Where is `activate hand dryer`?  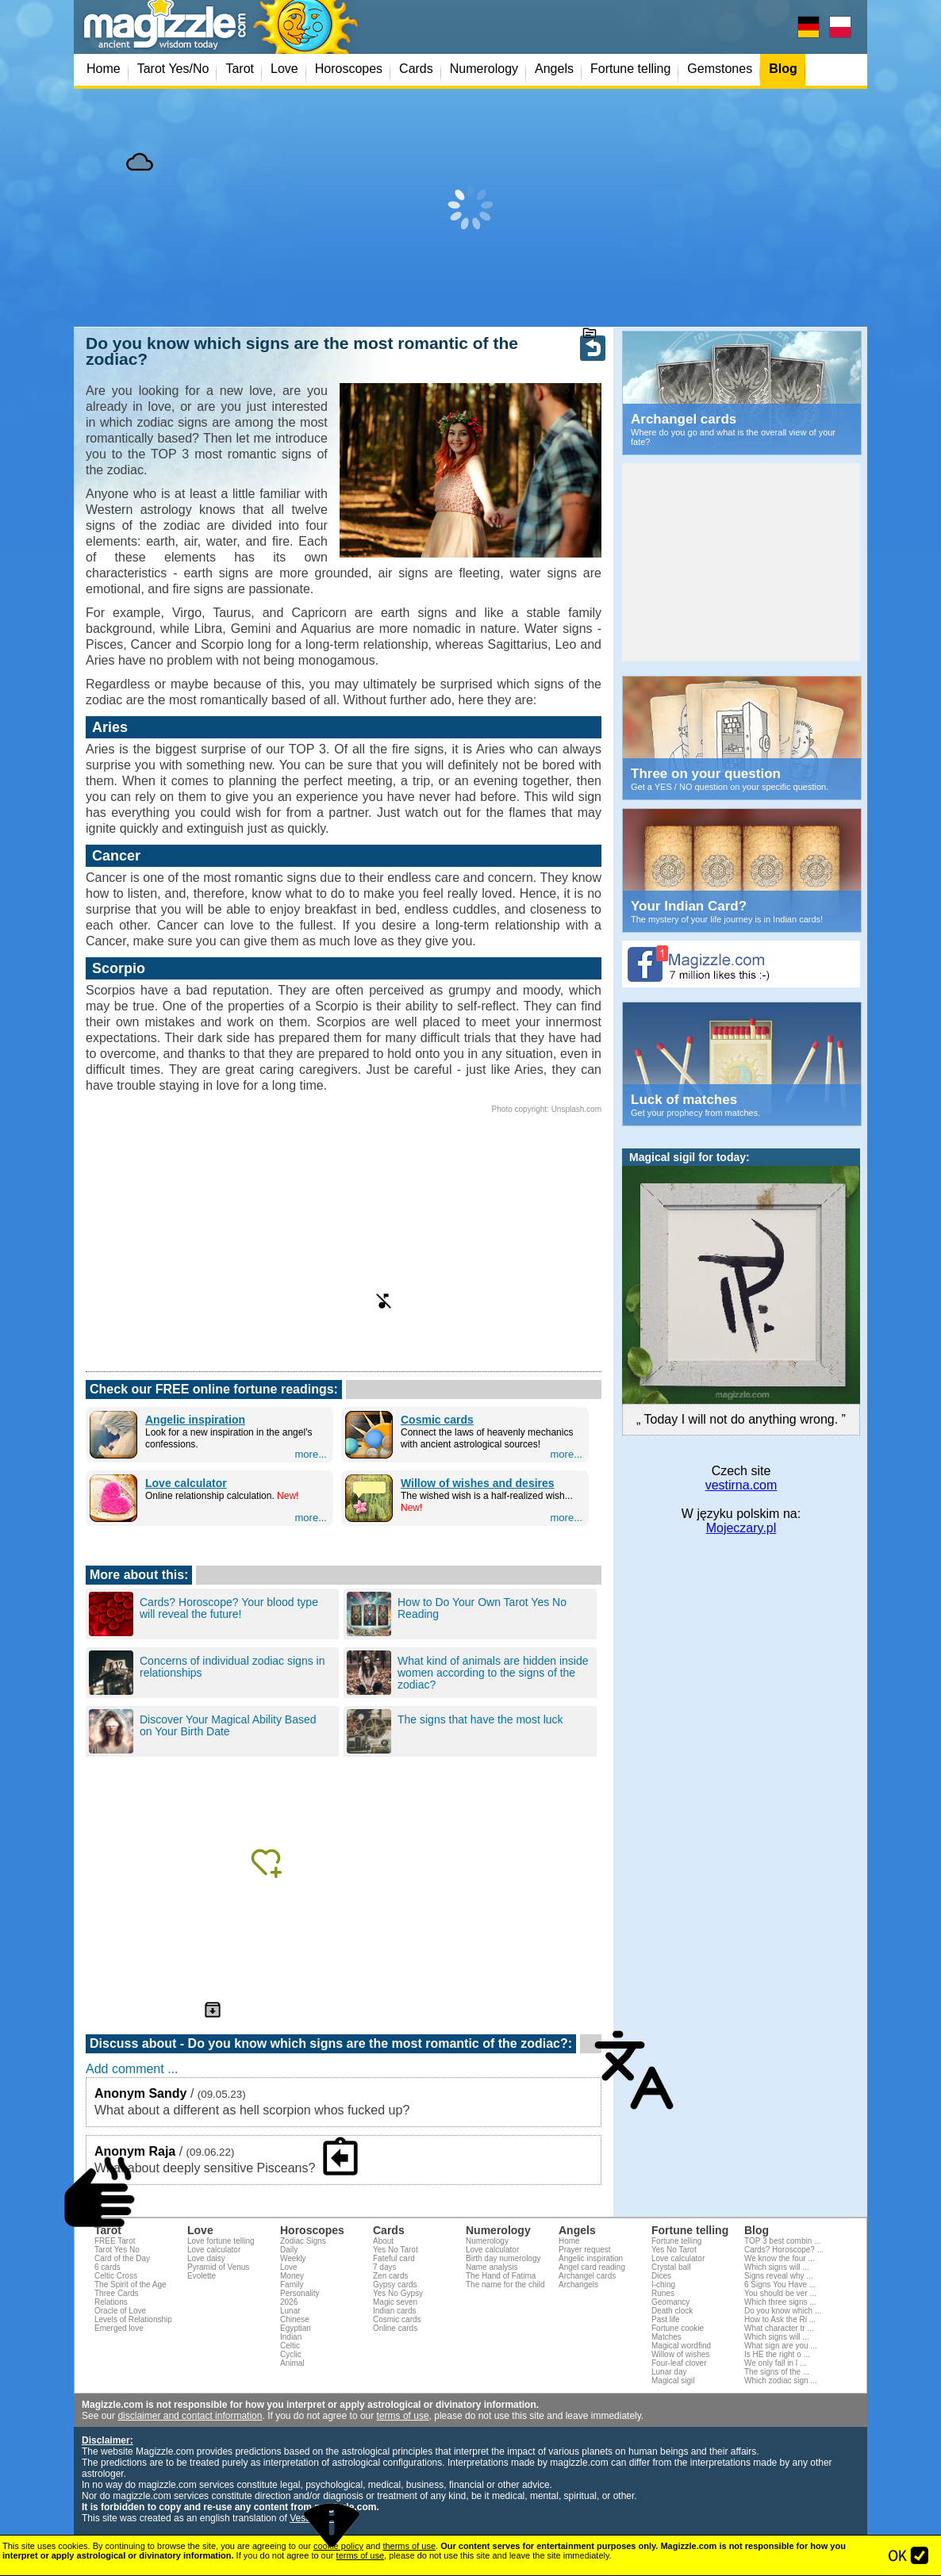 activate hand dryer is located at coordinates (101, 2190).